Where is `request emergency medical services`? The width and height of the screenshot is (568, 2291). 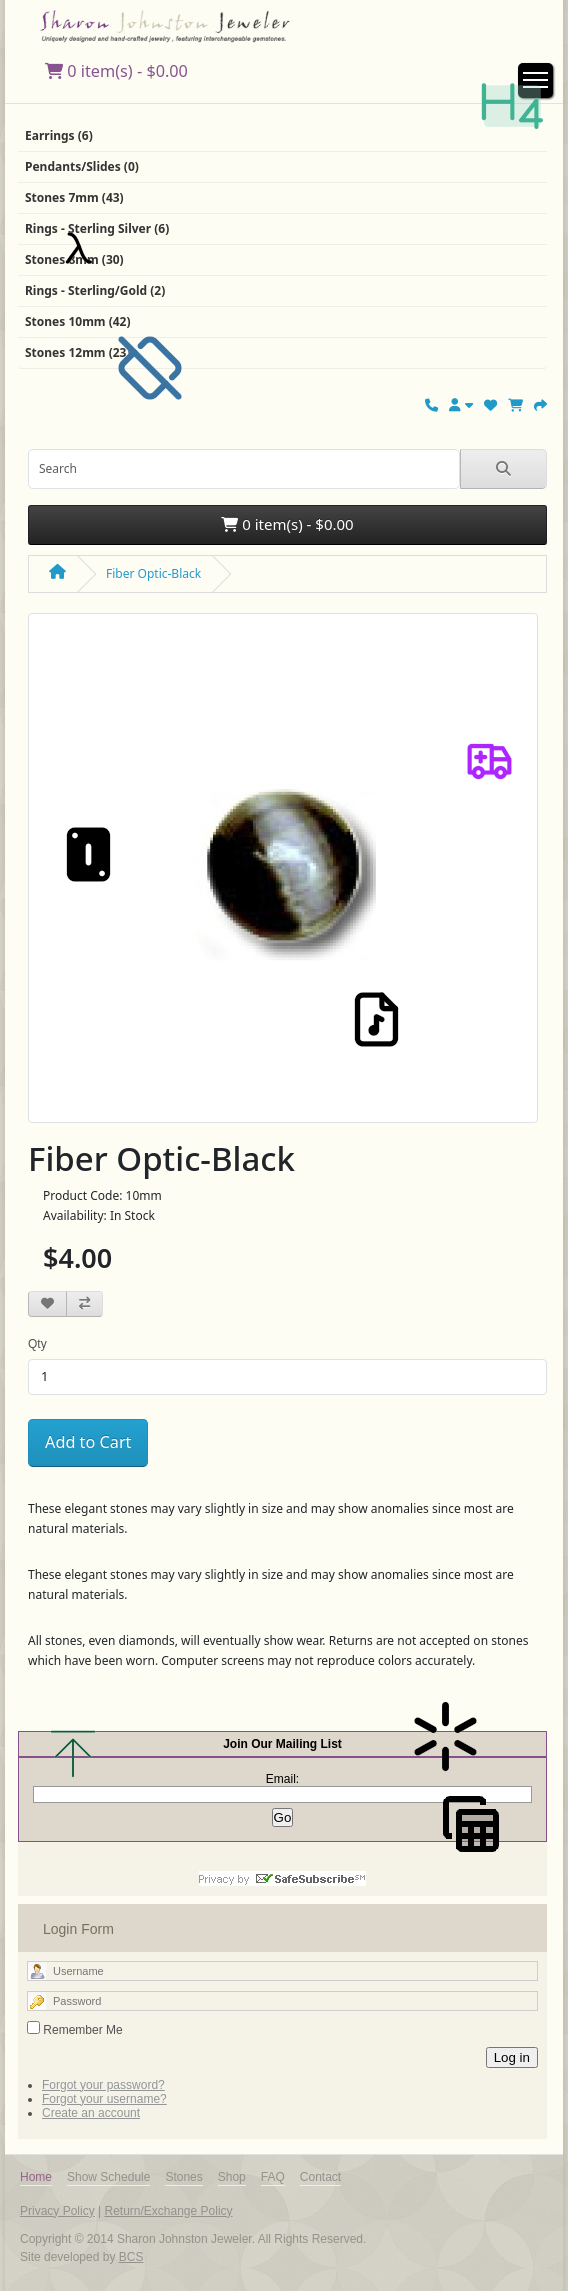
request emergency medical services is located at coordinates (489, 761).